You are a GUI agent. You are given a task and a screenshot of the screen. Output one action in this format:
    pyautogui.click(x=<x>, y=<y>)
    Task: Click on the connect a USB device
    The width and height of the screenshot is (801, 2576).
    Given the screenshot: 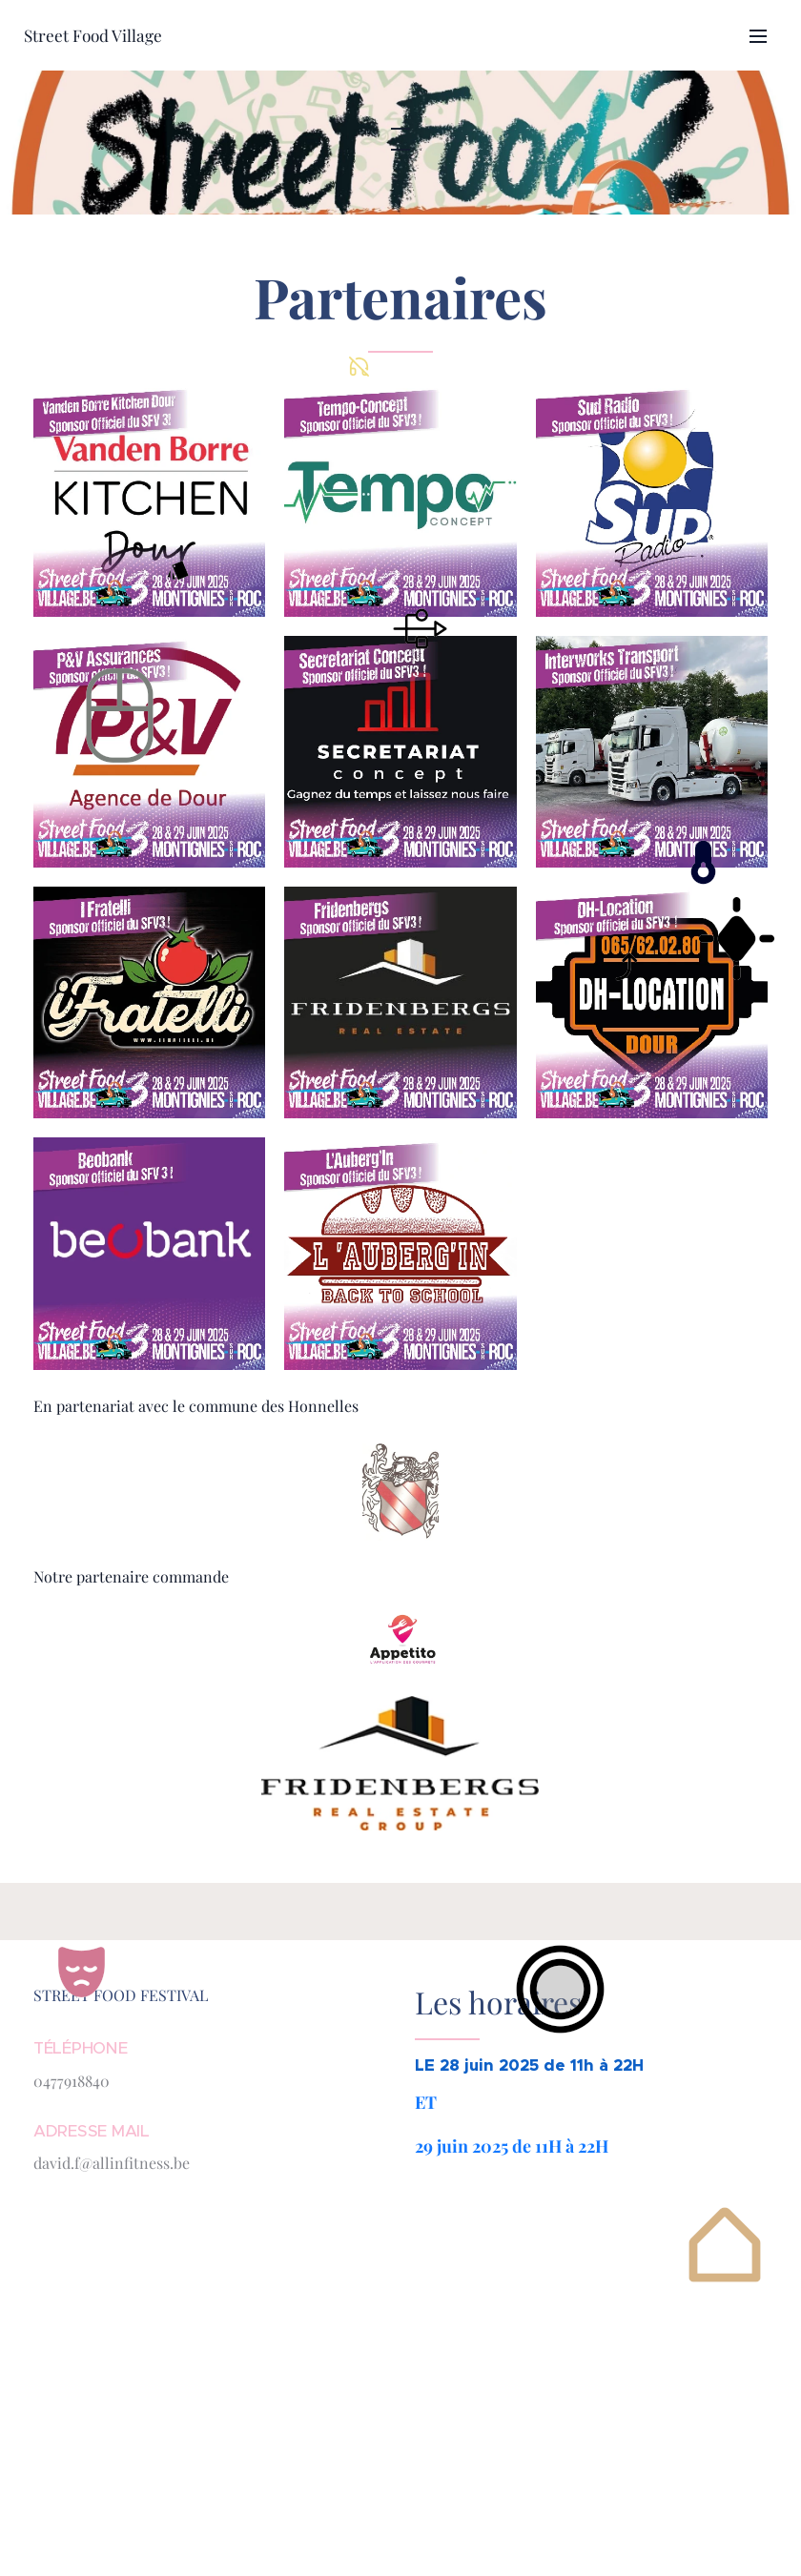 What is the action you would take?
    pyautogui.click(x=420, y=628)
    